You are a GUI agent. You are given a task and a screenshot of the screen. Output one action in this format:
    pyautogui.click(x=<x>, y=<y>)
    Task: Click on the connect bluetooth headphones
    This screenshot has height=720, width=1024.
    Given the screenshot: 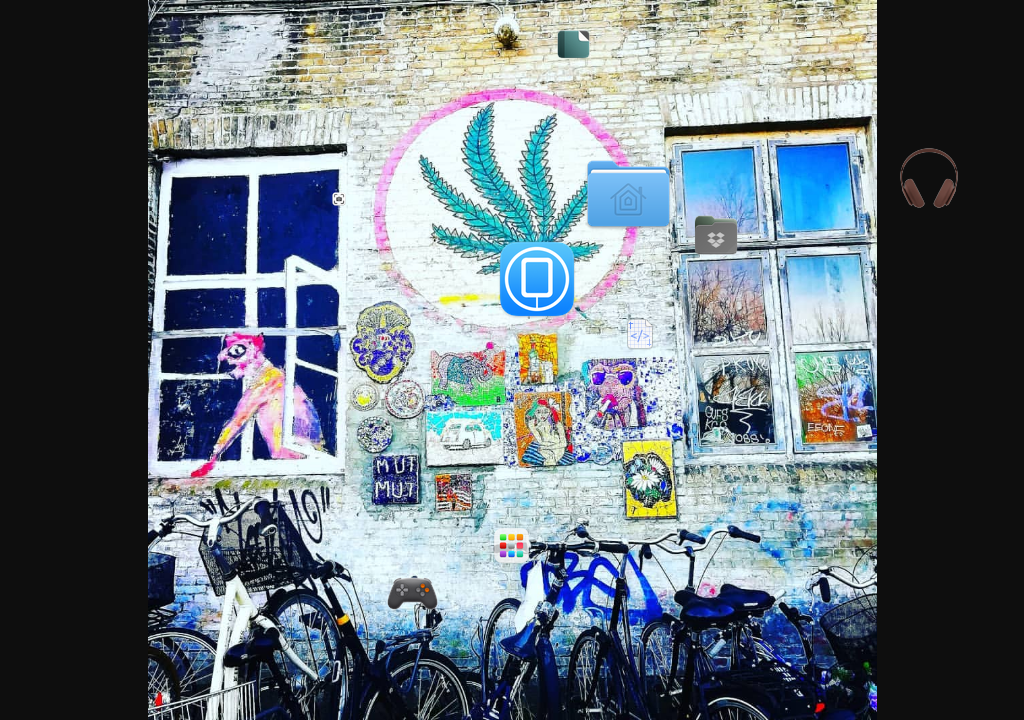 What is the action you would take?
    pyautogui.click(x=929, y=179)
    